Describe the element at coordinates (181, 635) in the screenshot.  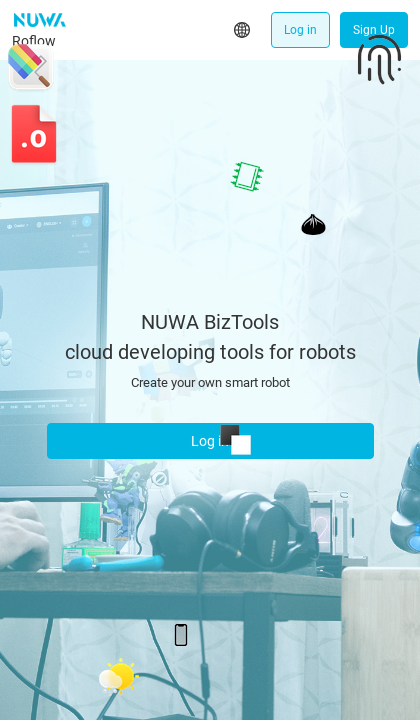
I see `iPhone with Face ID in device sidebar` at that location.